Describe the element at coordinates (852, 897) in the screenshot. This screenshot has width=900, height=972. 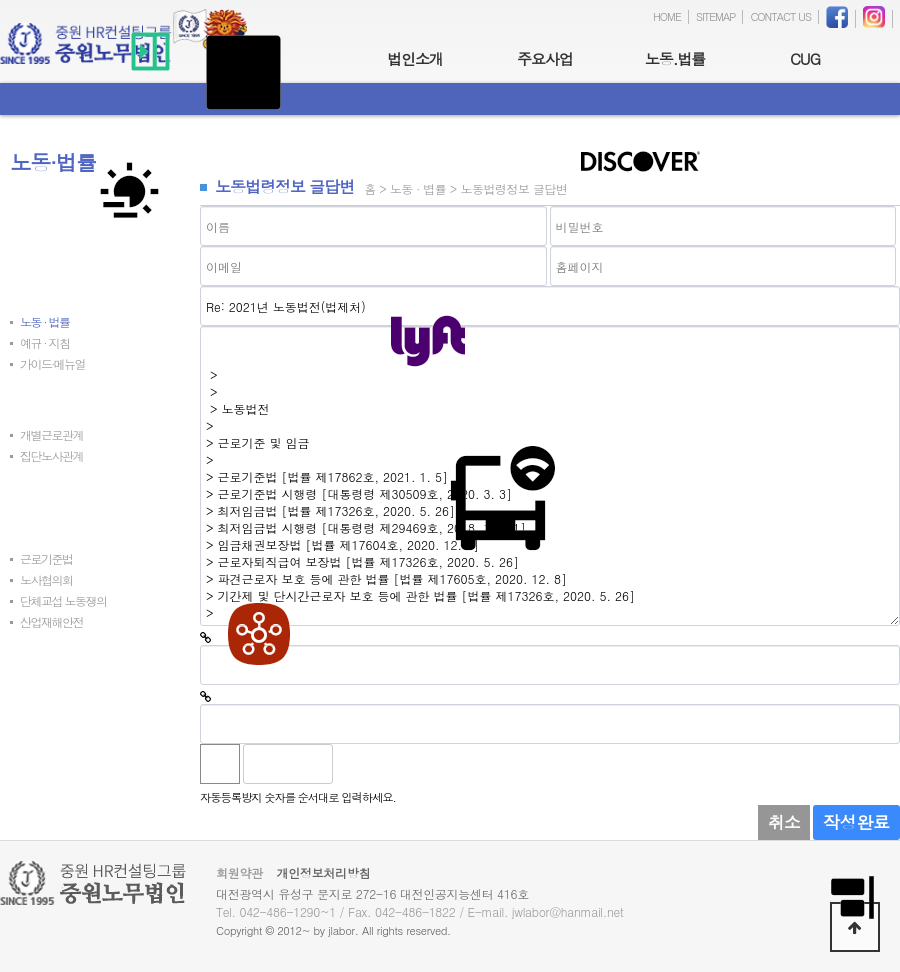
I see `align selected items to the right edge` at that location.